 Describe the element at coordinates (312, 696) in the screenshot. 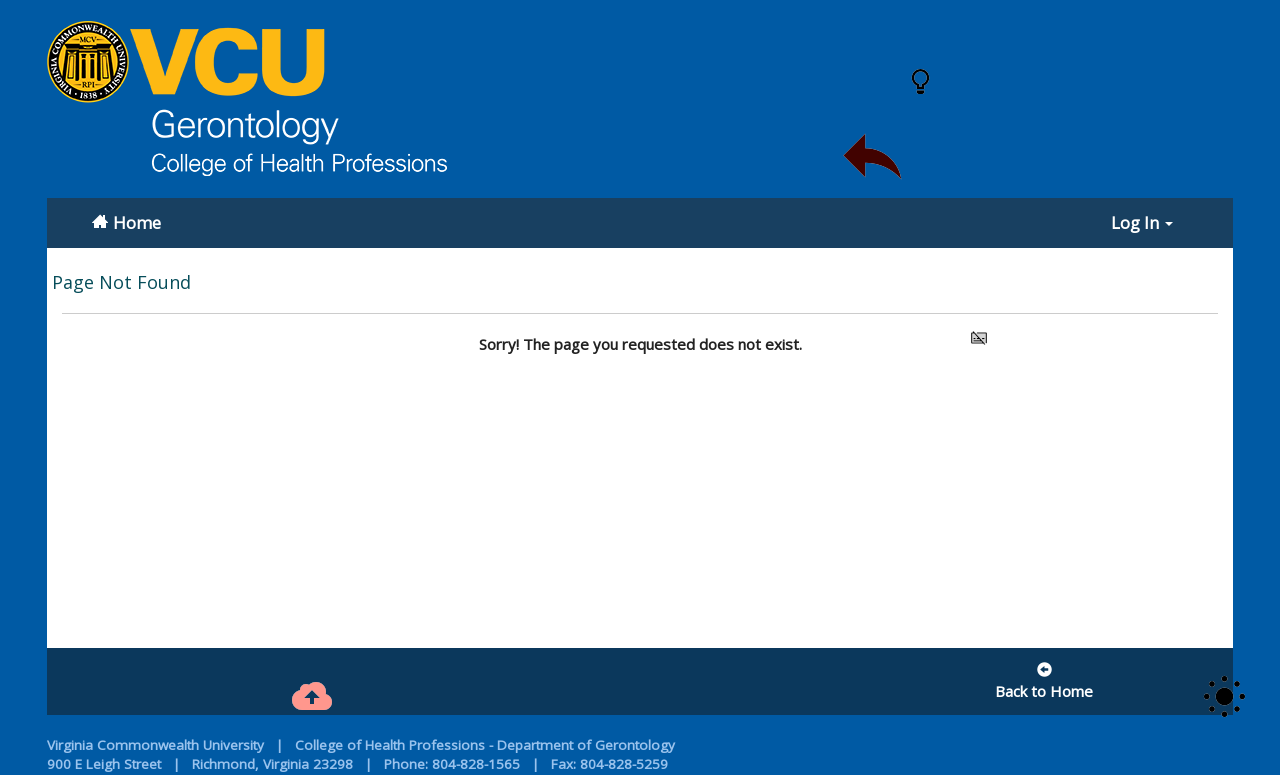

I see `upload file to cloud storage` at that location.